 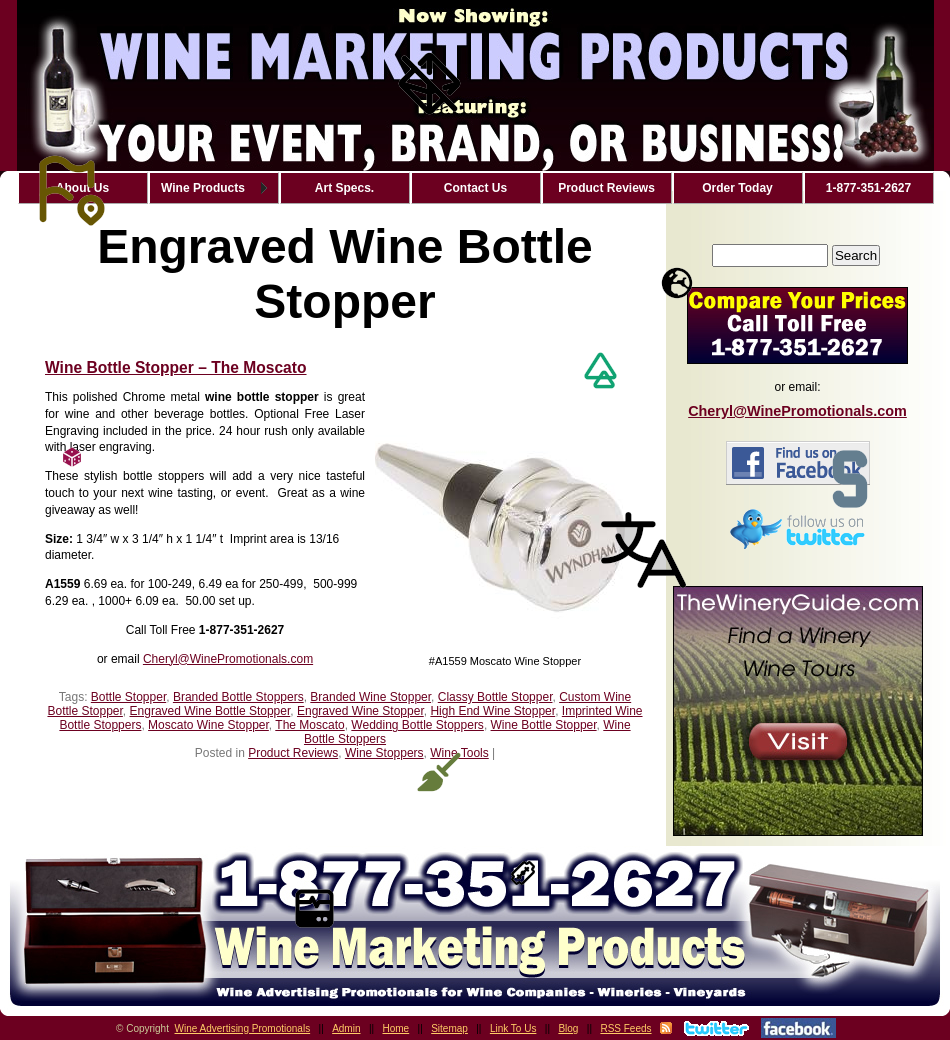 What do you see at coordinates (523, 873) in the screenshot?
I see `cutting or trimming tool` at bounding box center [523, 873].